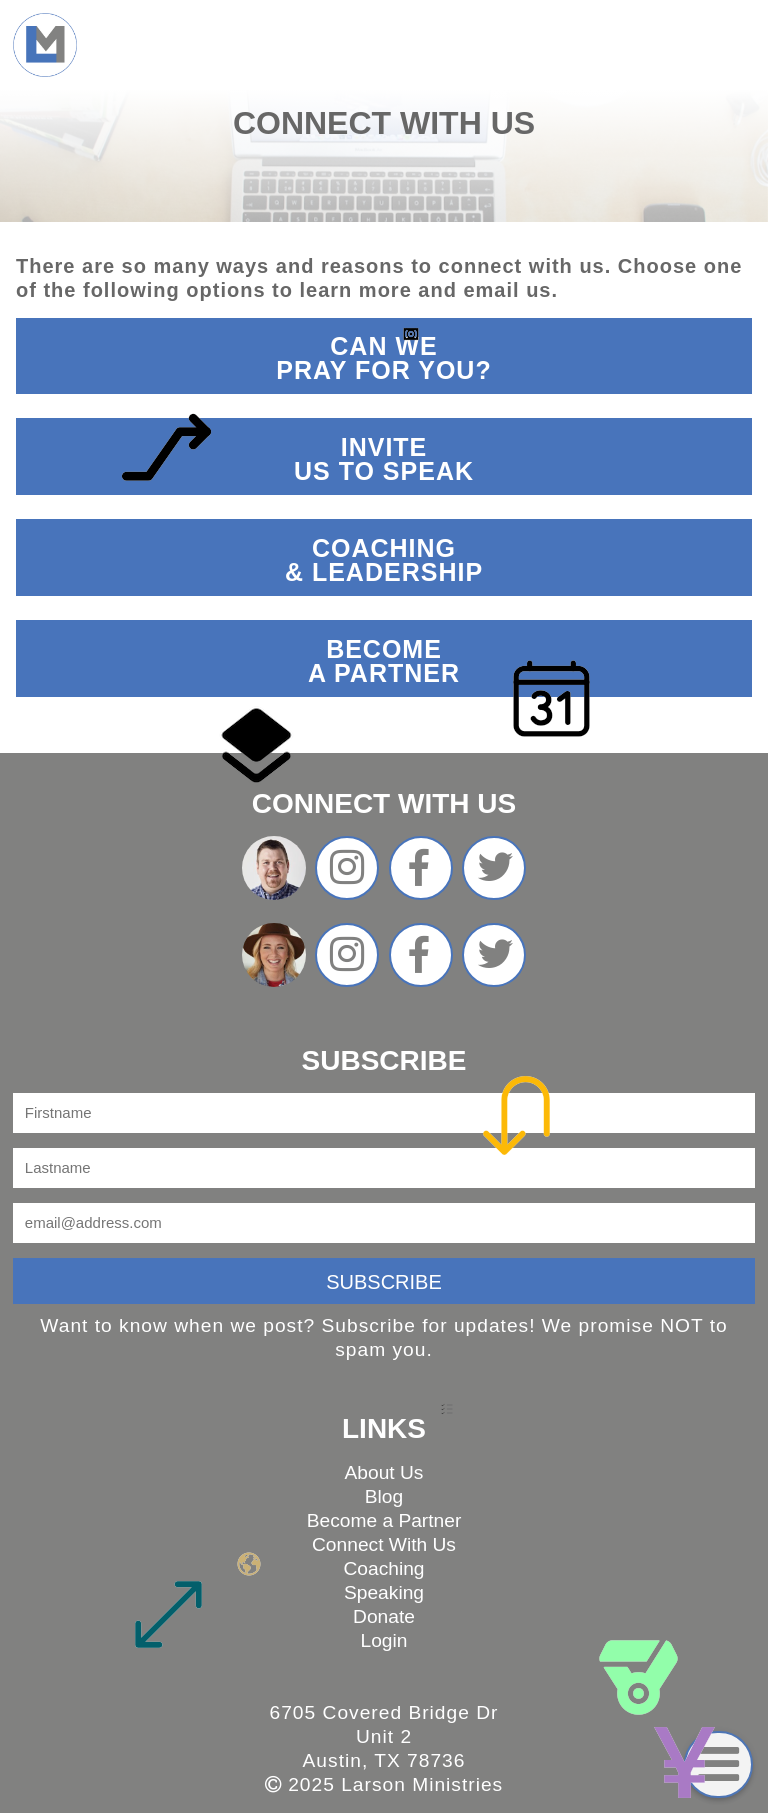 The height and width of the screenshot is (1813, 768). I want to click on resize a window or element, so click(168, 1614).